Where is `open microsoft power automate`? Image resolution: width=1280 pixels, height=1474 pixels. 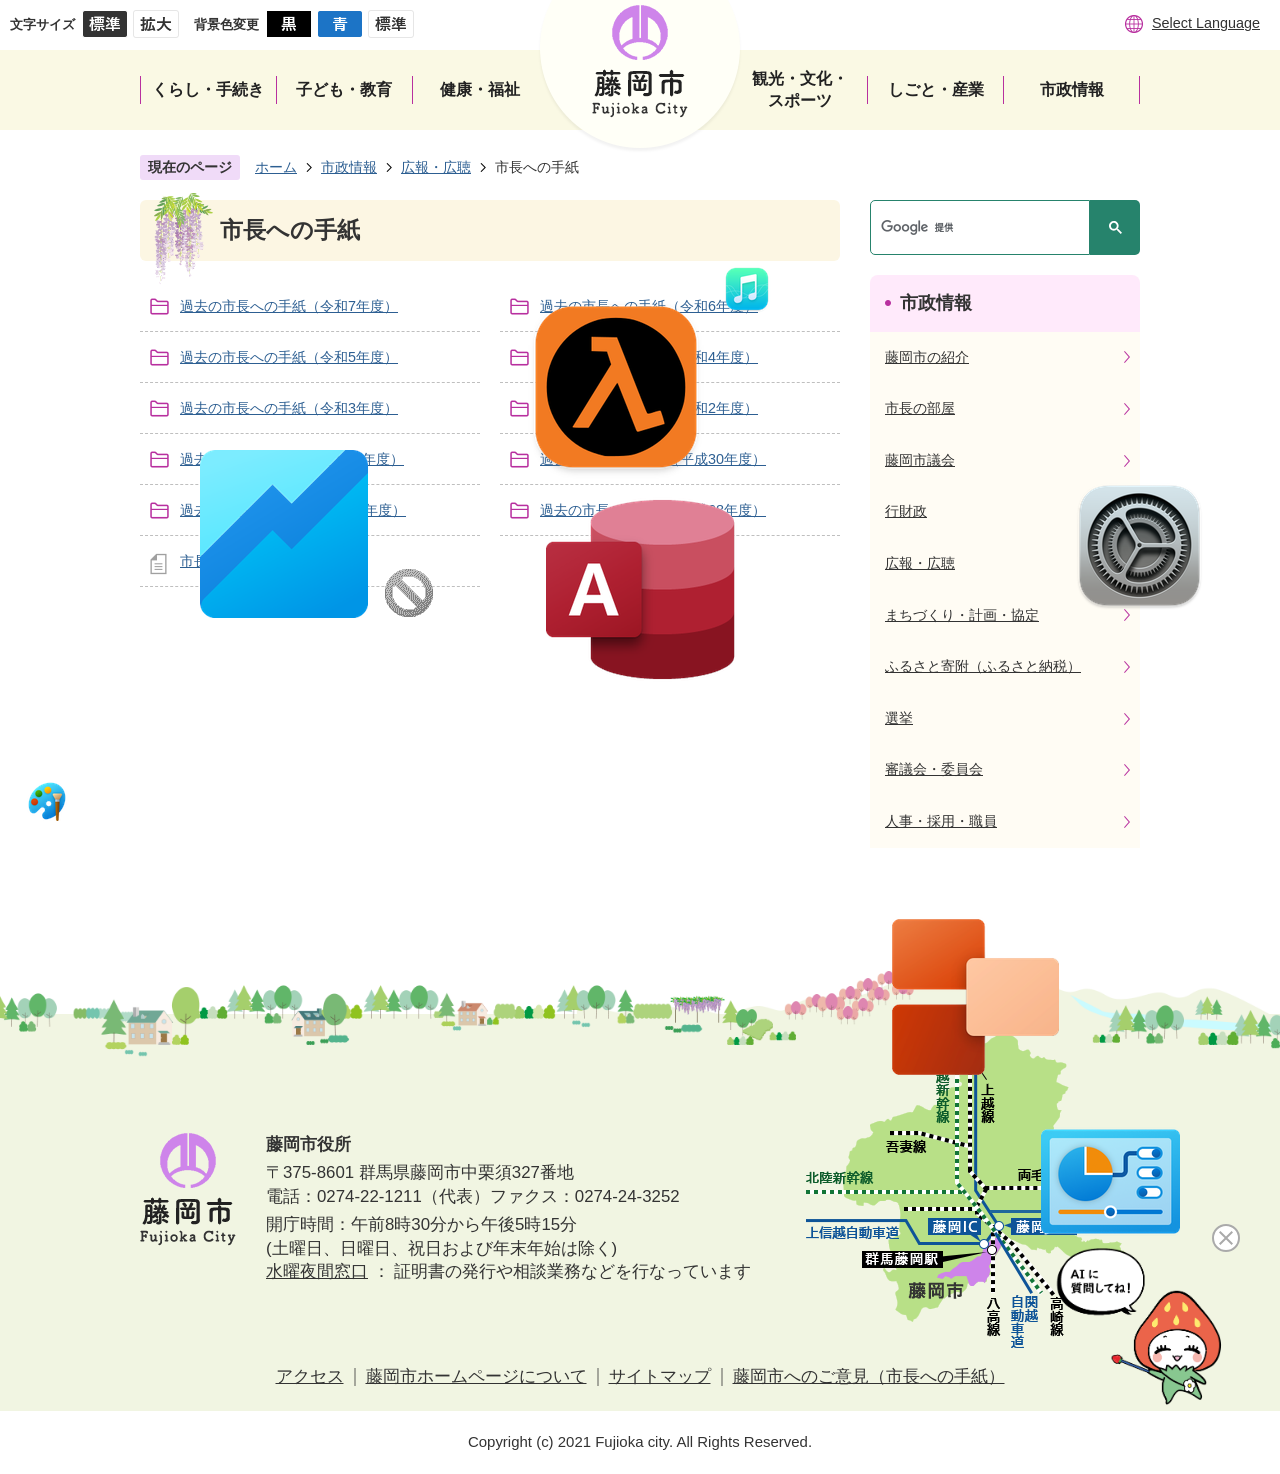 open microsoft power automate is located at coordinates (970, 997).